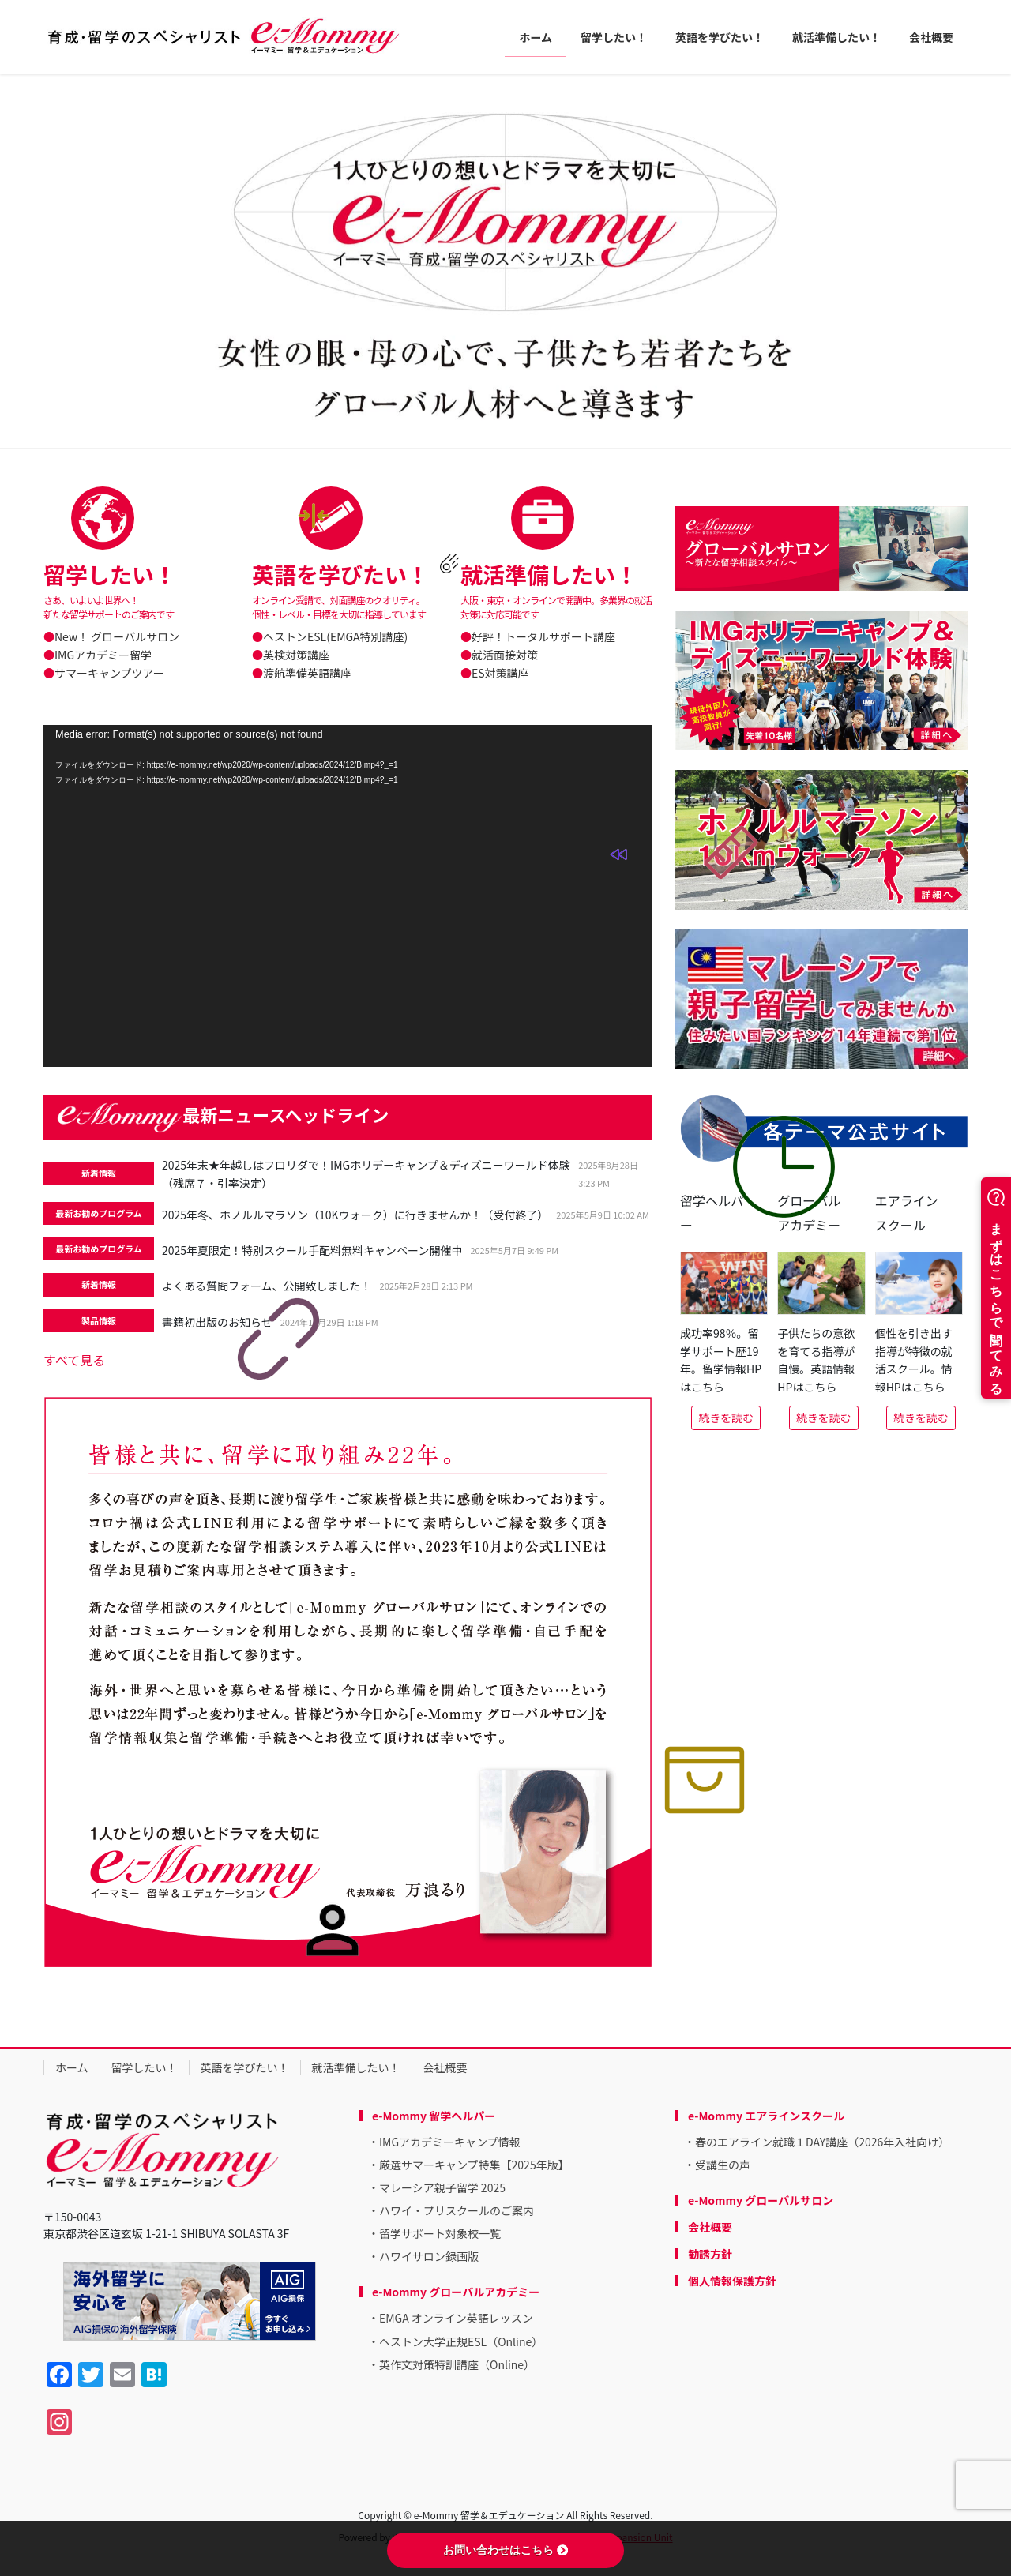 Image resolution: width=1011 pixels, height=2576 pixels. What do you see at coordinates (449, 564) in the screenshot?
I see `indicates a crash or system error` at bounding box center [449, 564].